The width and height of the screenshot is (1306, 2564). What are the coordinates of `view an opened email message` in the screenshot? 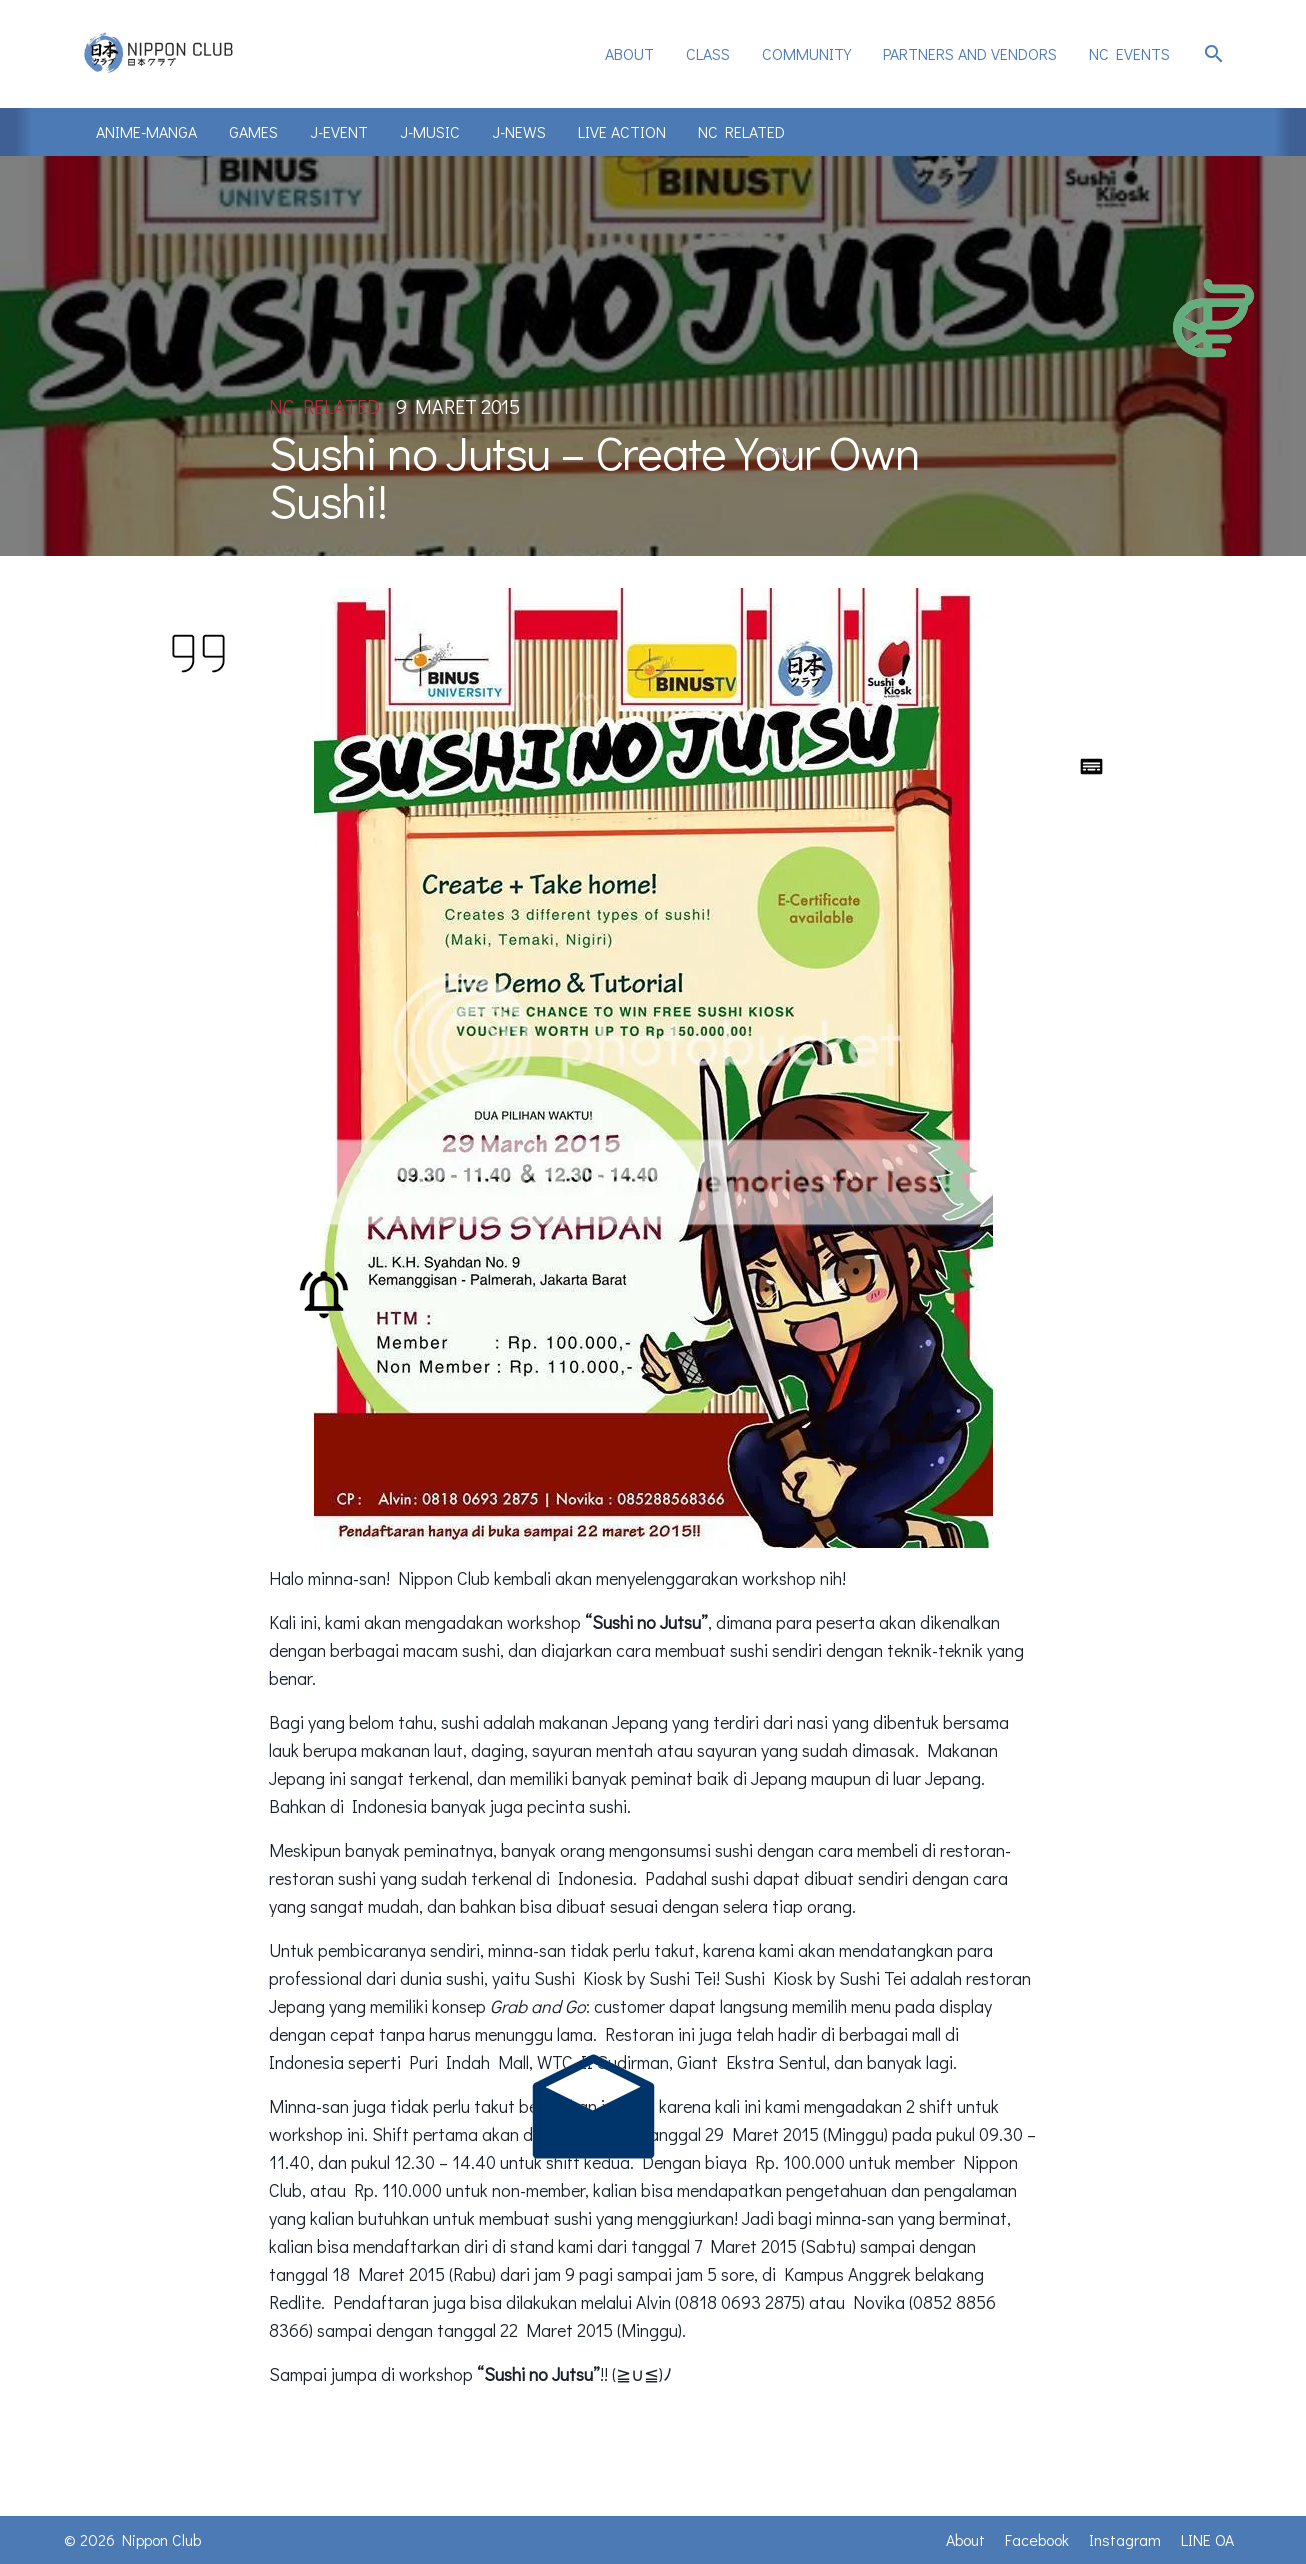 It's located at (593, 2106).